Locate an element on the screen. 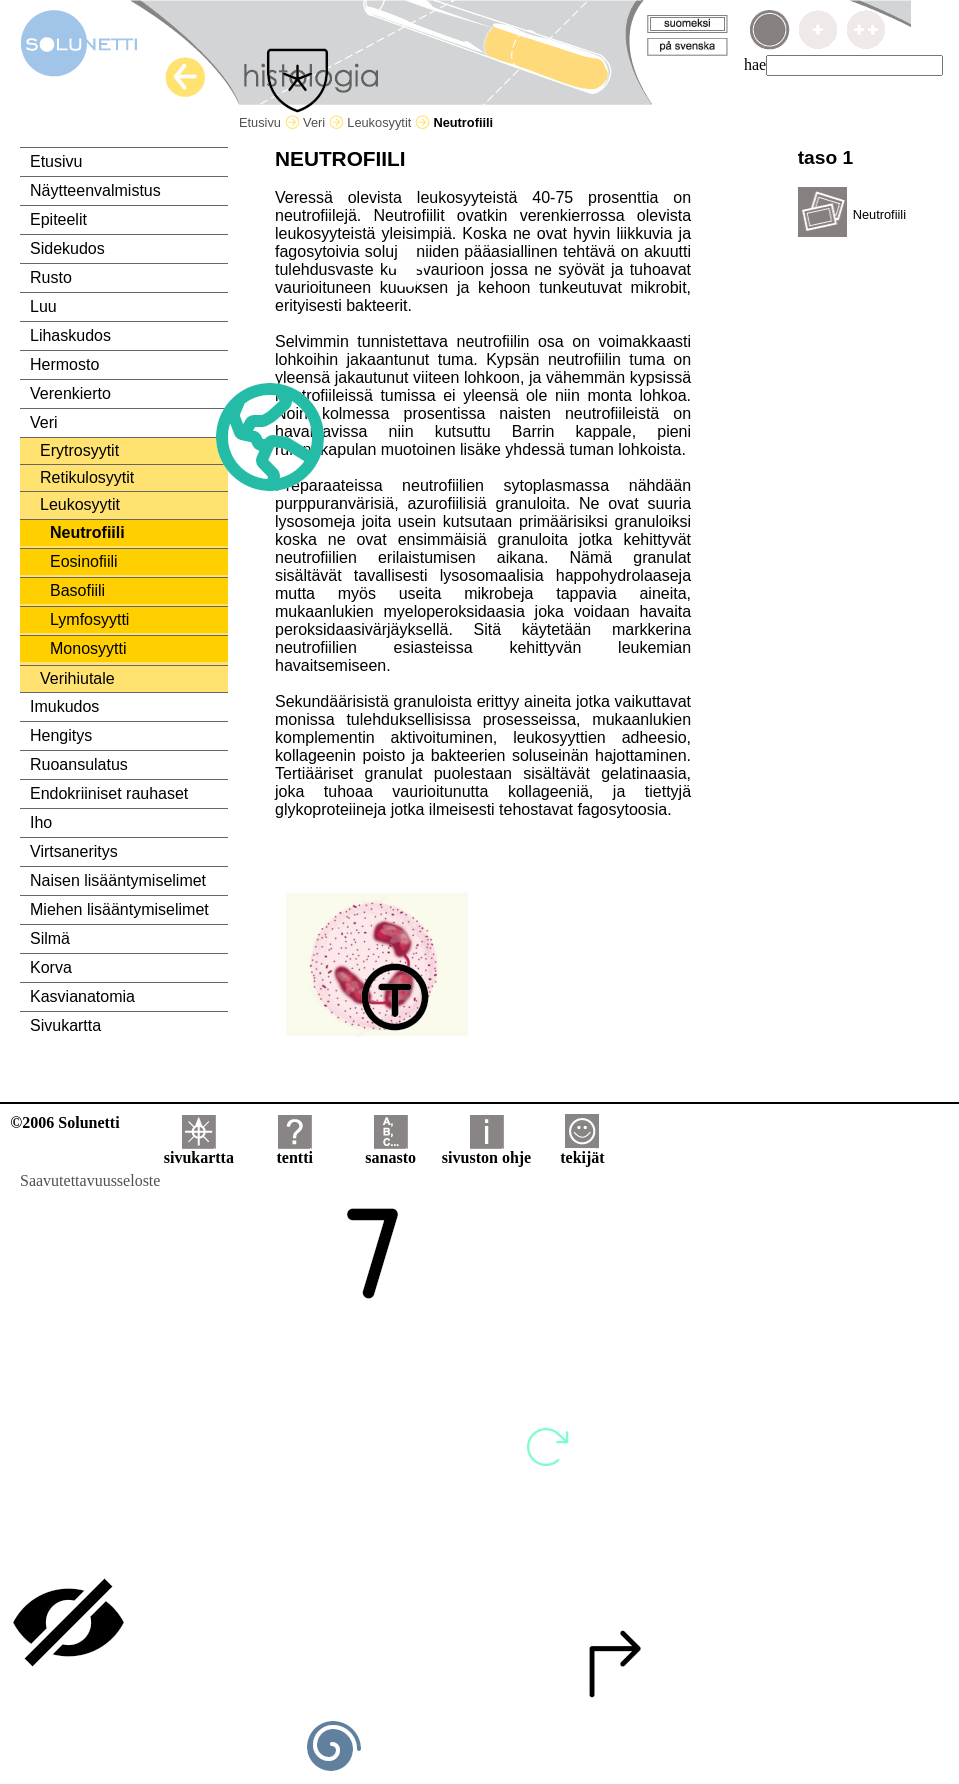  hide password or sensitive content is located at coordinates (68, 1622).